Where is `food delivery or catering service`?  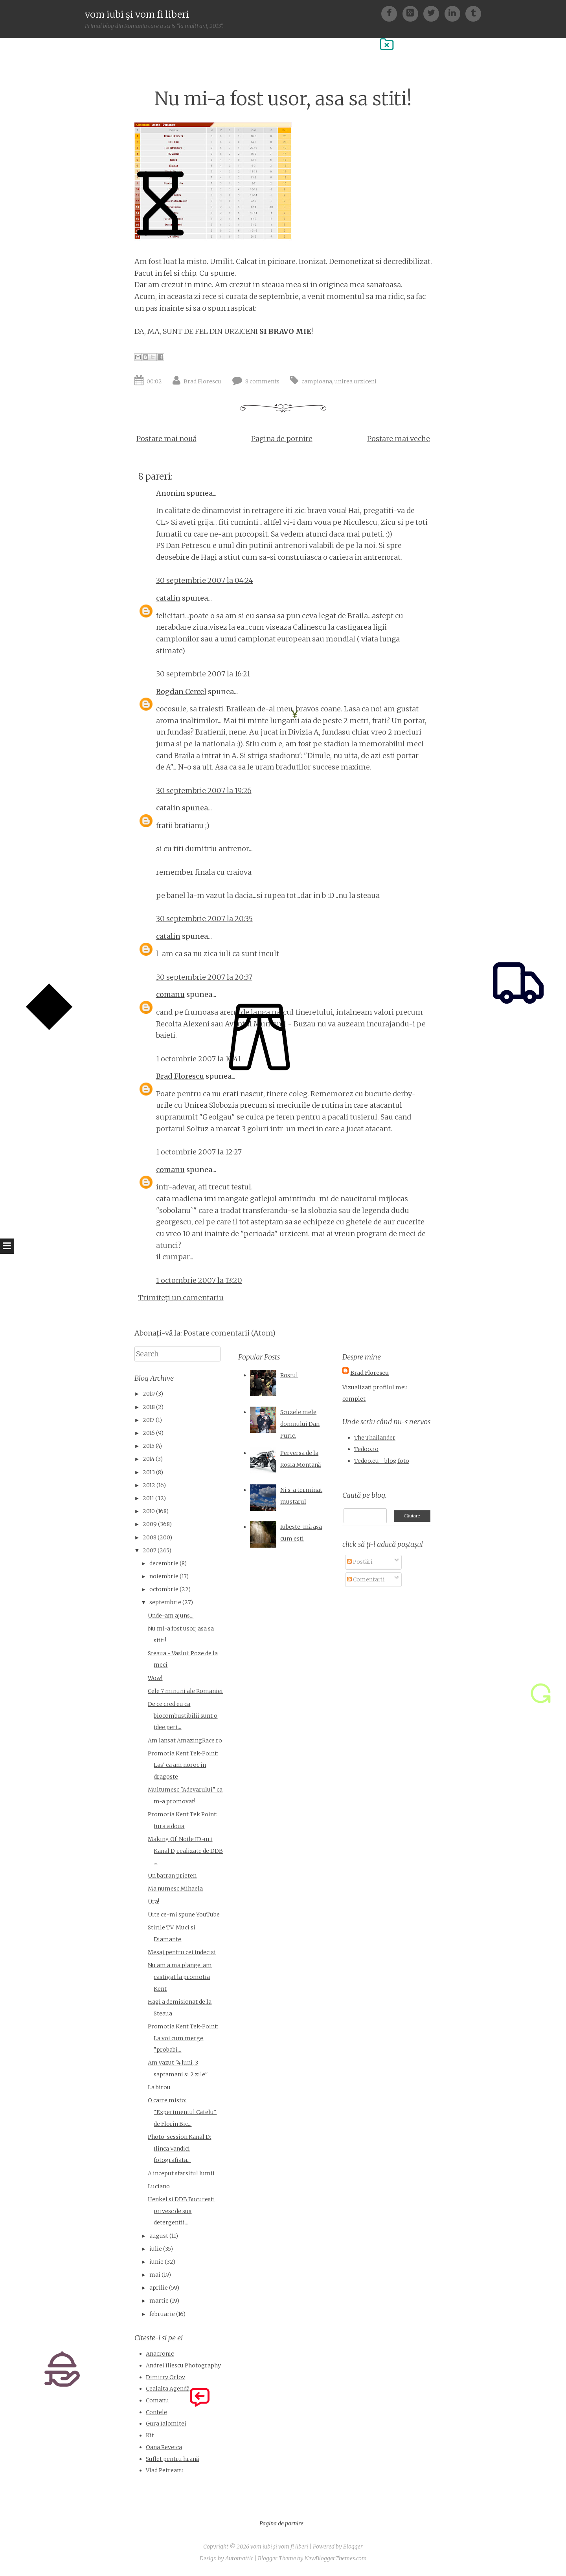
food delivery or catering service is located at coordinates (62, 2369).